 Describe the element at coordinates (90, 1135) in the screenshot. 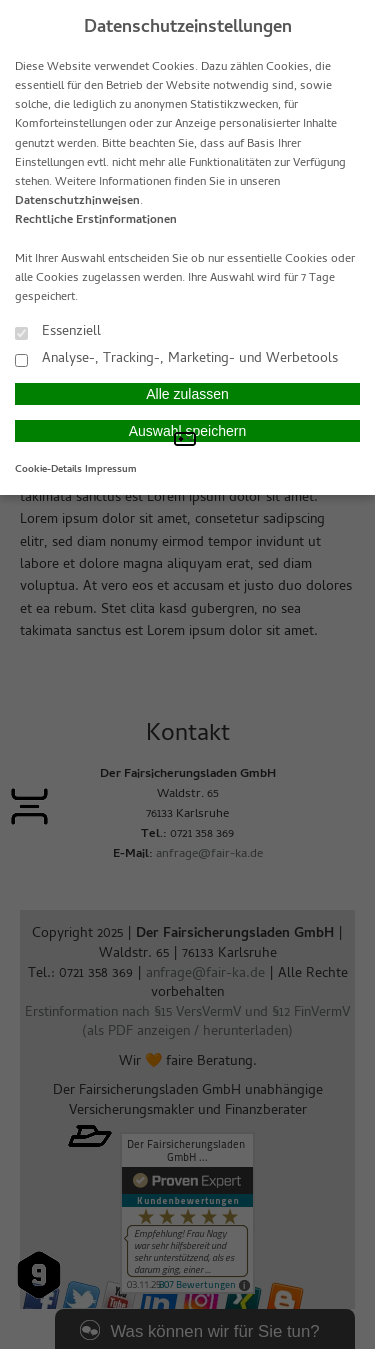

I see `access boat rental or marina services` at that location.